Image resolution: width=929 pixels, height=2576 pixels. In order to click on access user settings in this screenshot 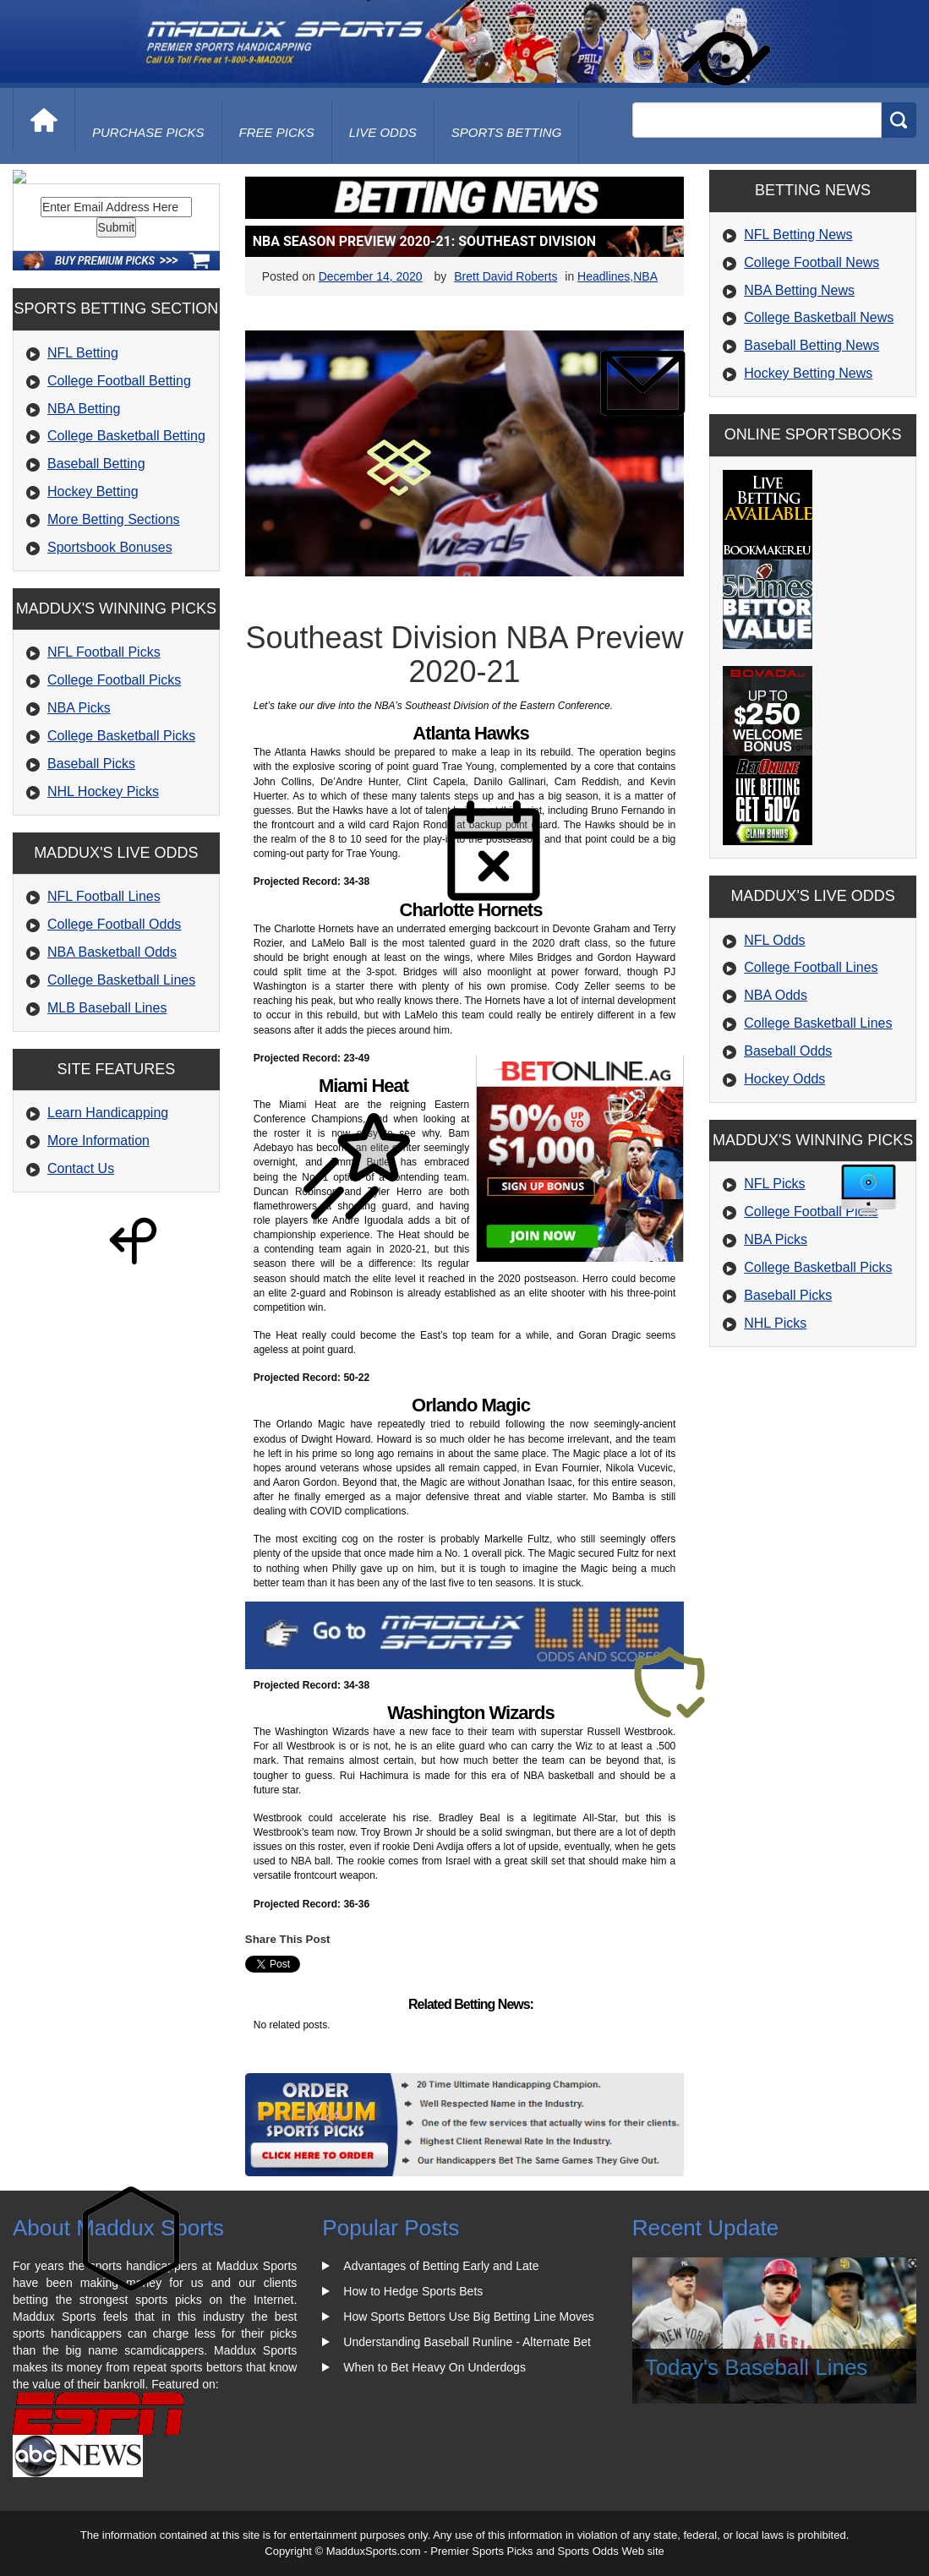, I will do `click(324, 2115)`.